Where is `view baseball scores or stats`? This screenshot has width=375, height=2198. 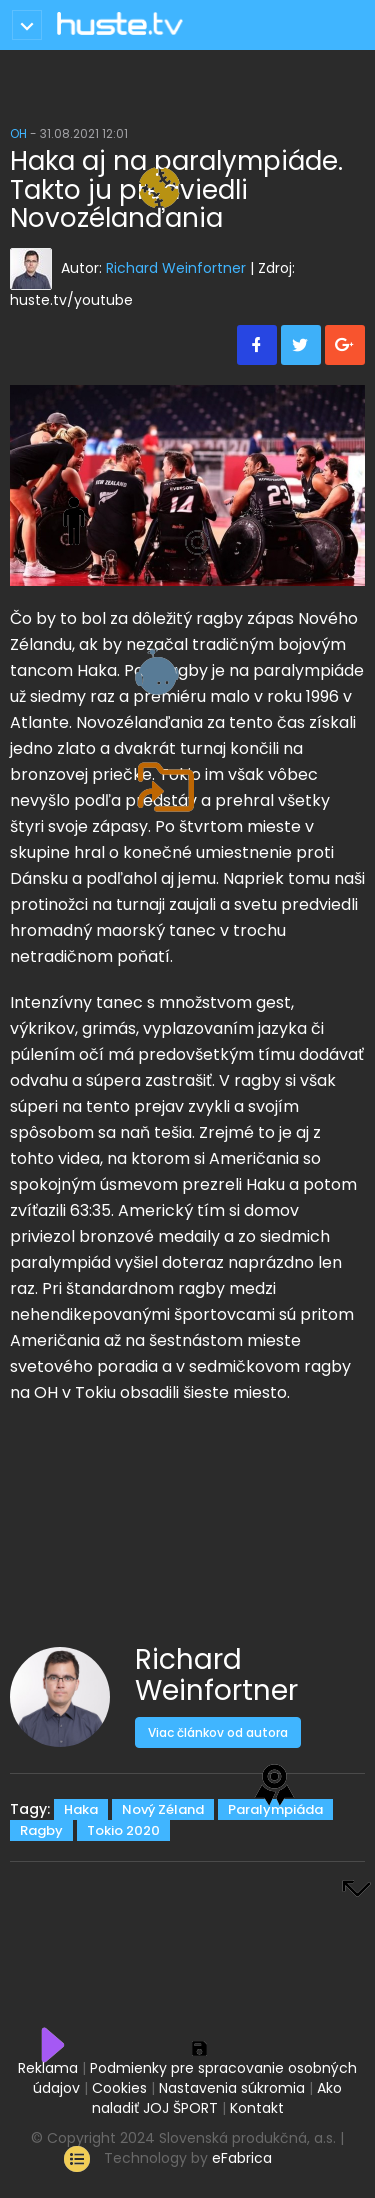 view baseball scores or stats is located at coordinates (159, 187).